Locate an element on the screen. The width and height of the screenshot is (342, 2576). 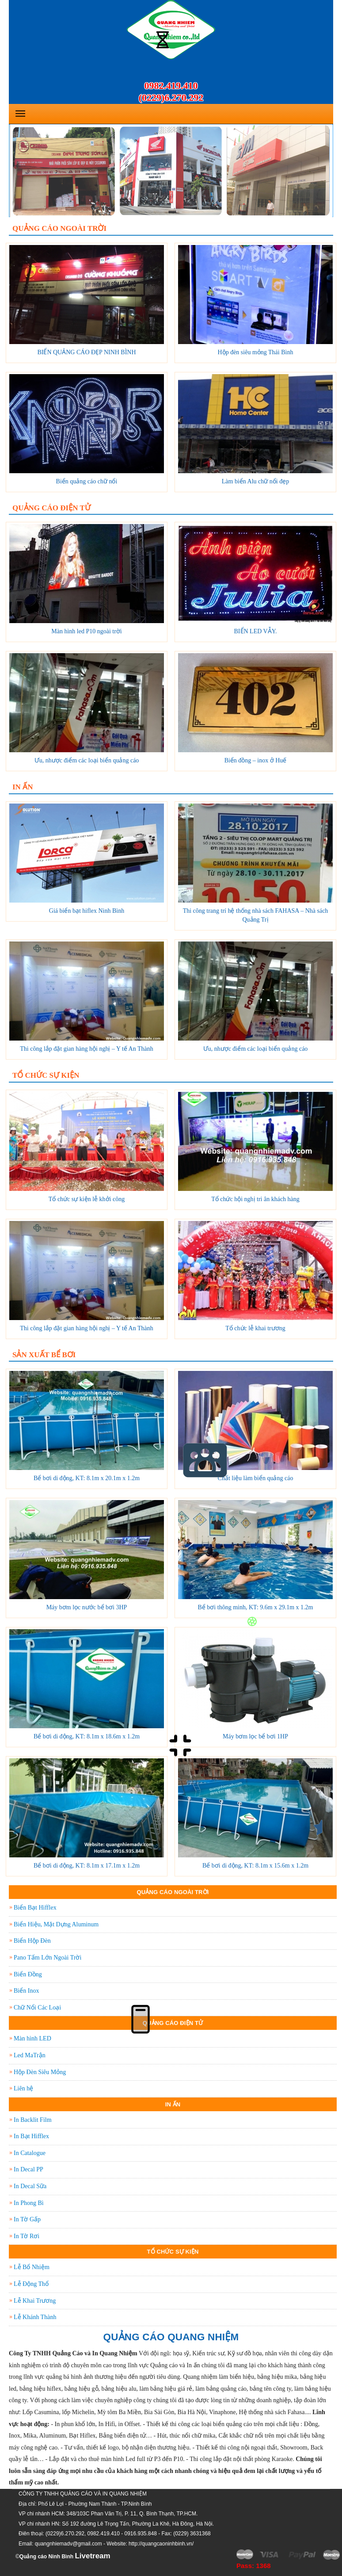
compress or reduce content size is located at coordinates (180, 1745).